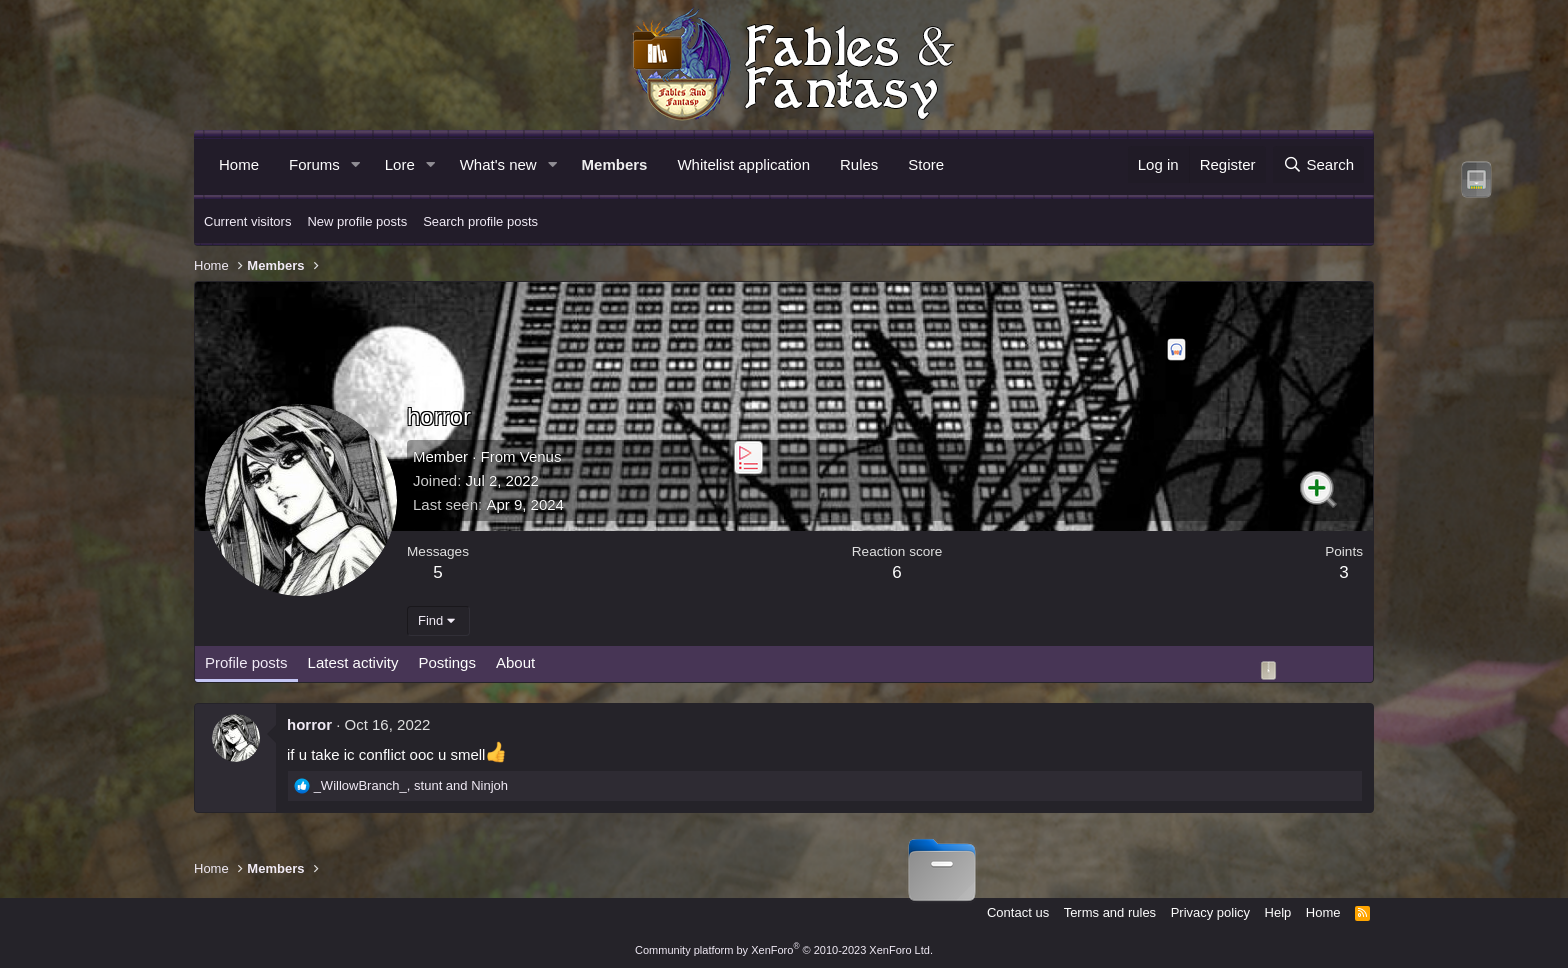  I want to click on open the file manager application, so click(942, 870).